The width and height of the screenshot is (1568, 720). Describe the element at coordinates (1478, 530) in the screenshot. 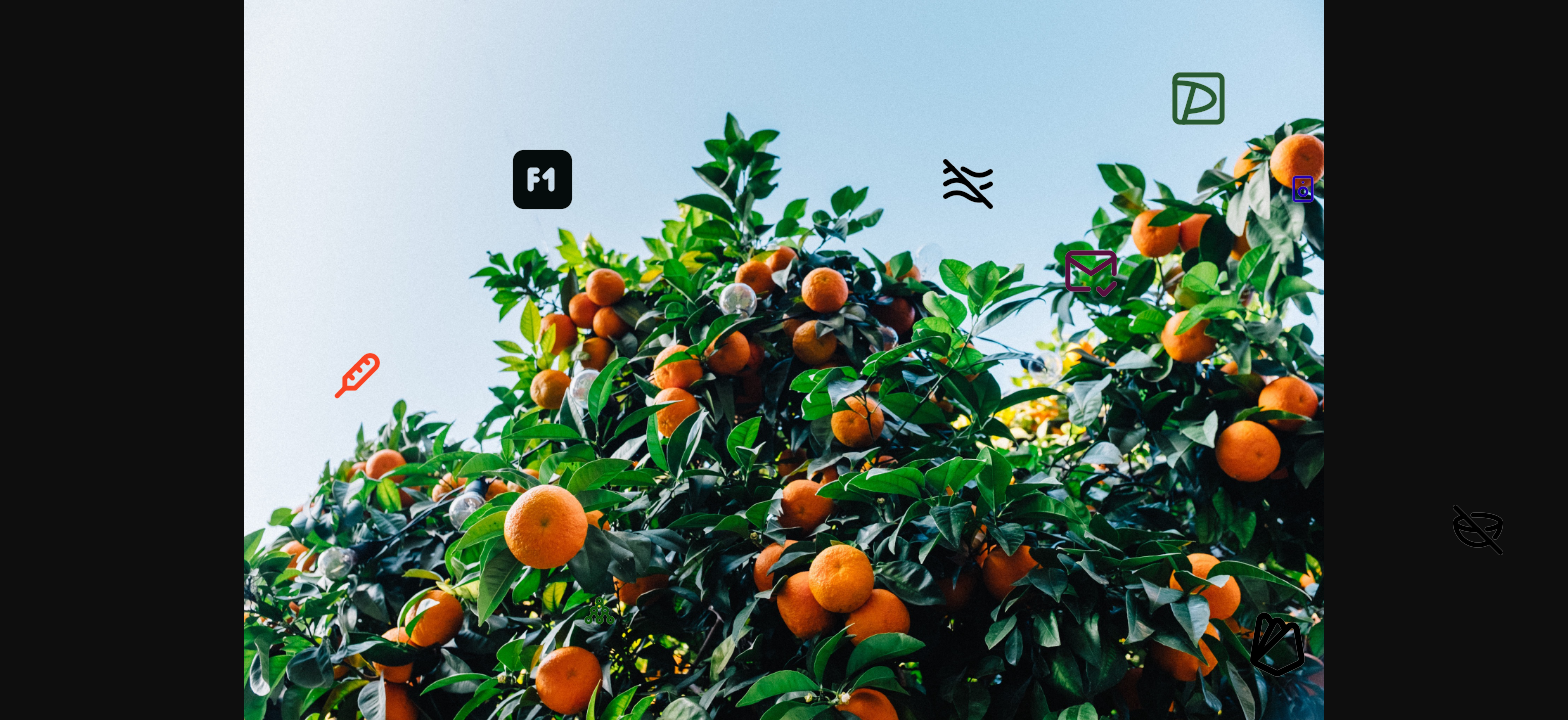

I see `3D rendering or hemisphere view disabled` at that location.